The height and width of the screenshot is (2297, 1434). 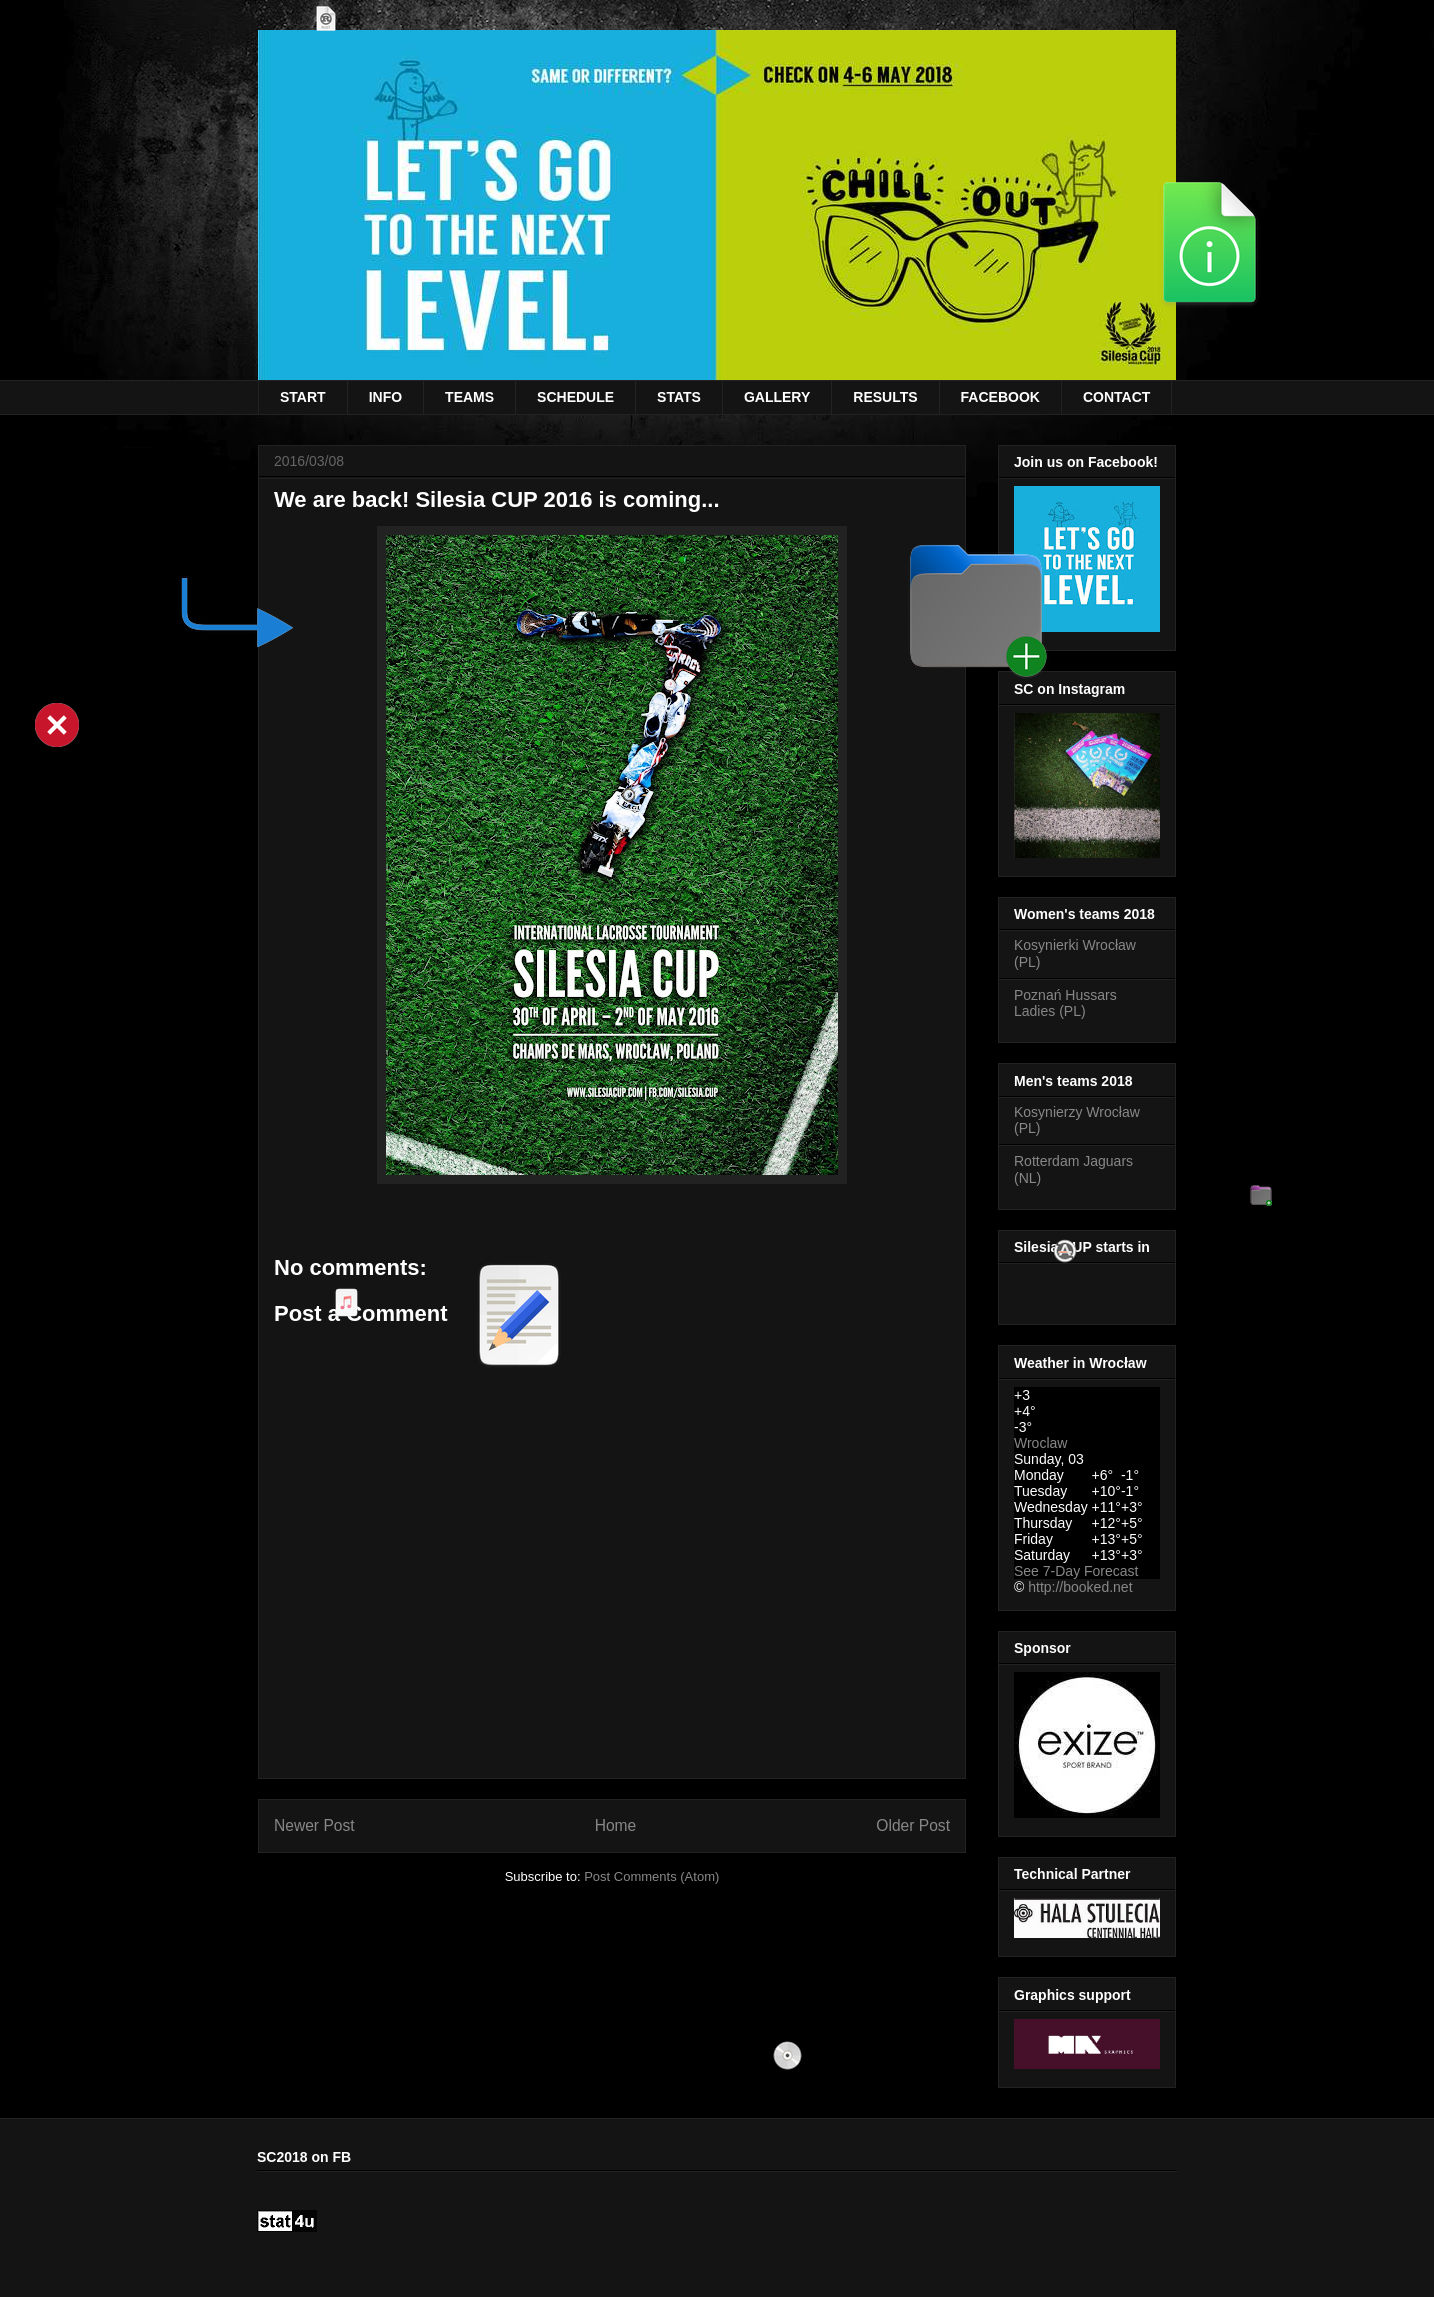 What do you see at coordinates (239, 612) in the screenshot?
I see `forward an email message` at bounding box center [239, 612].